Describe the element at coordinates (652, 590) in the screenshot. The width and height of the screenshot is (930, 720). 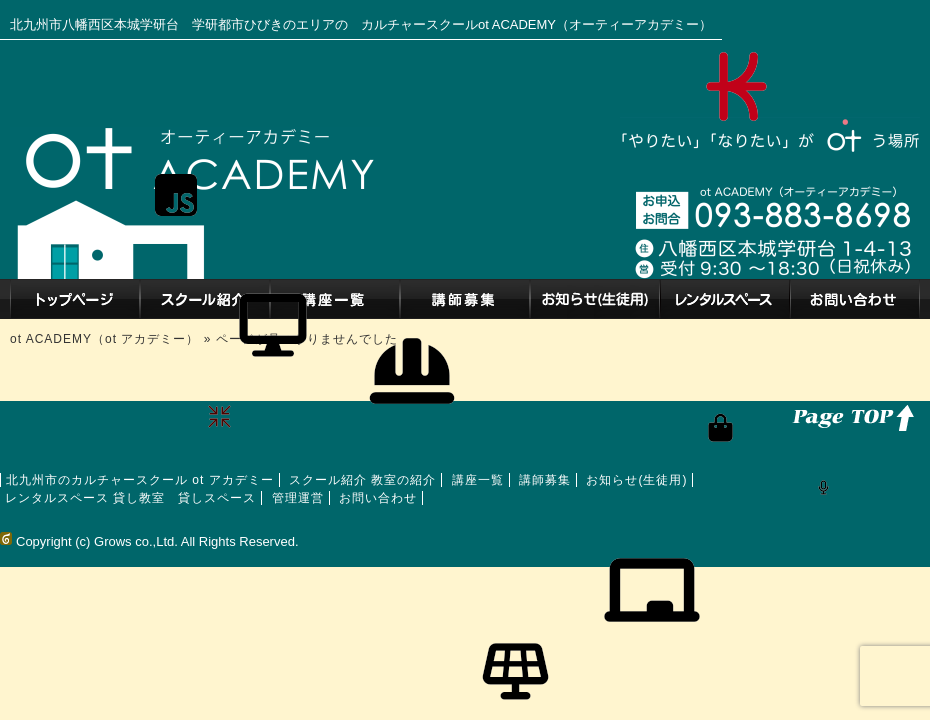
I see `access presentation or teaching mode` at that location.